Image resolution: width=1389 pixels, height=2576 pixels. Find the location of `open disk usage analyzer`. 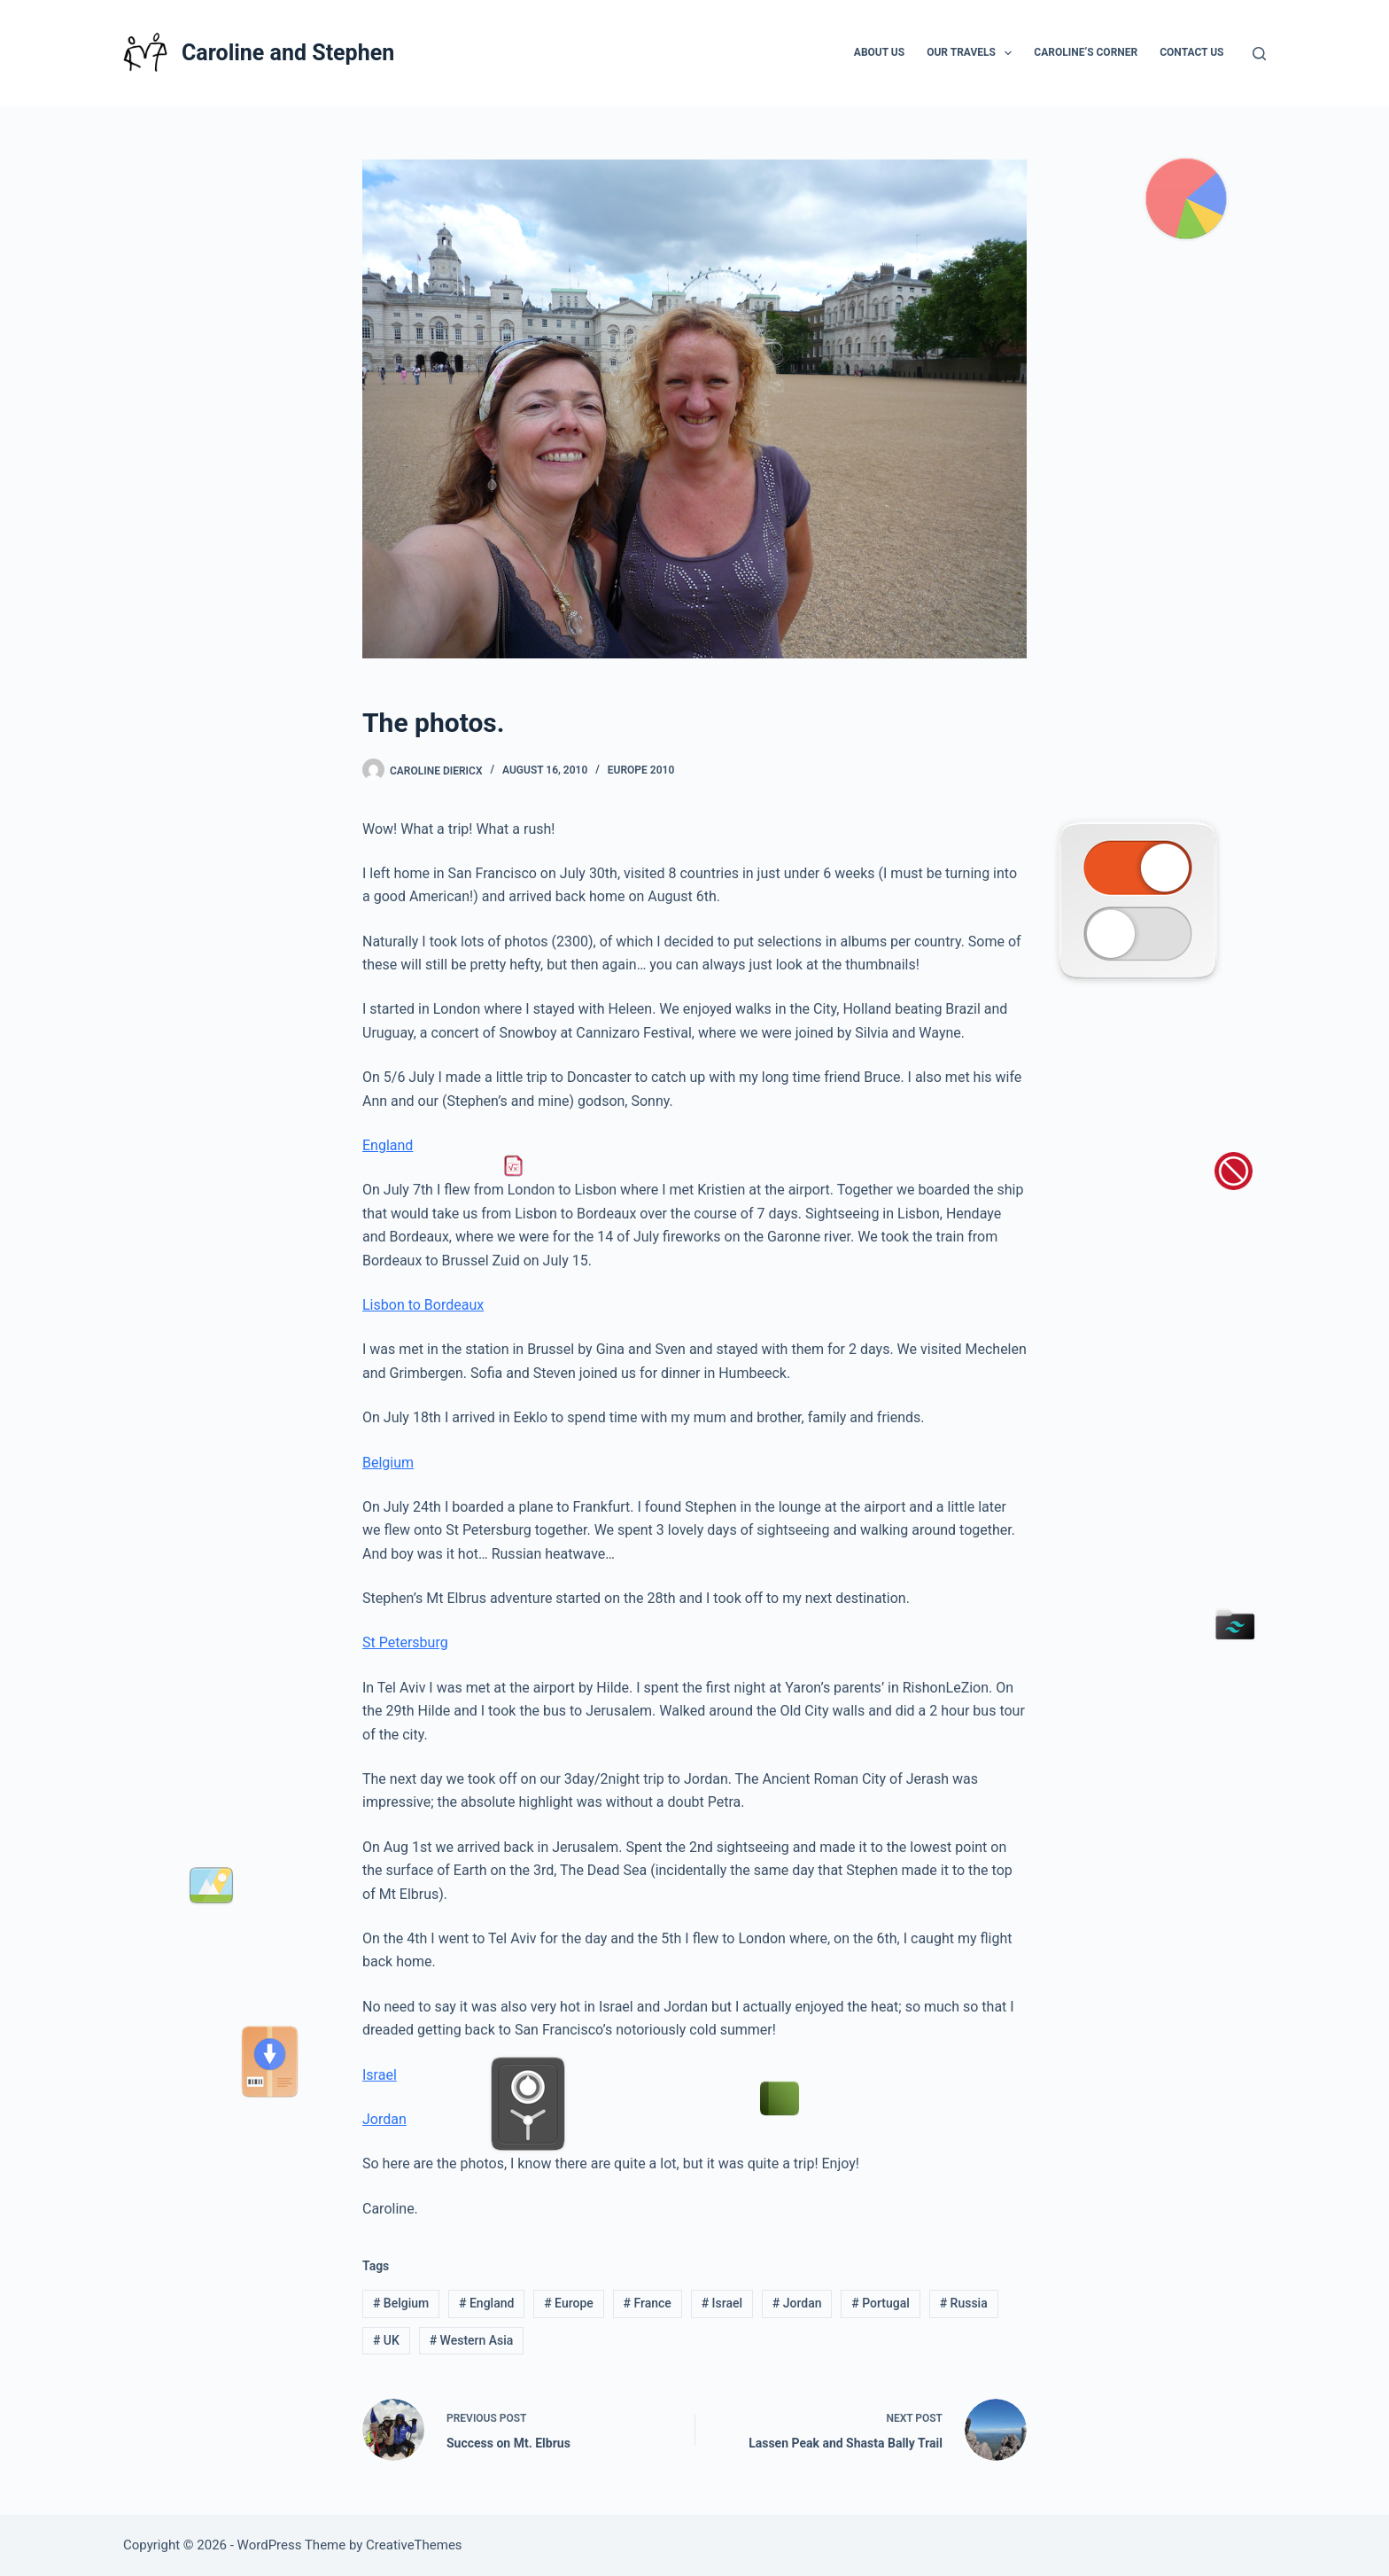

open disk usage analyzer is located at coordinates (1186, 198).